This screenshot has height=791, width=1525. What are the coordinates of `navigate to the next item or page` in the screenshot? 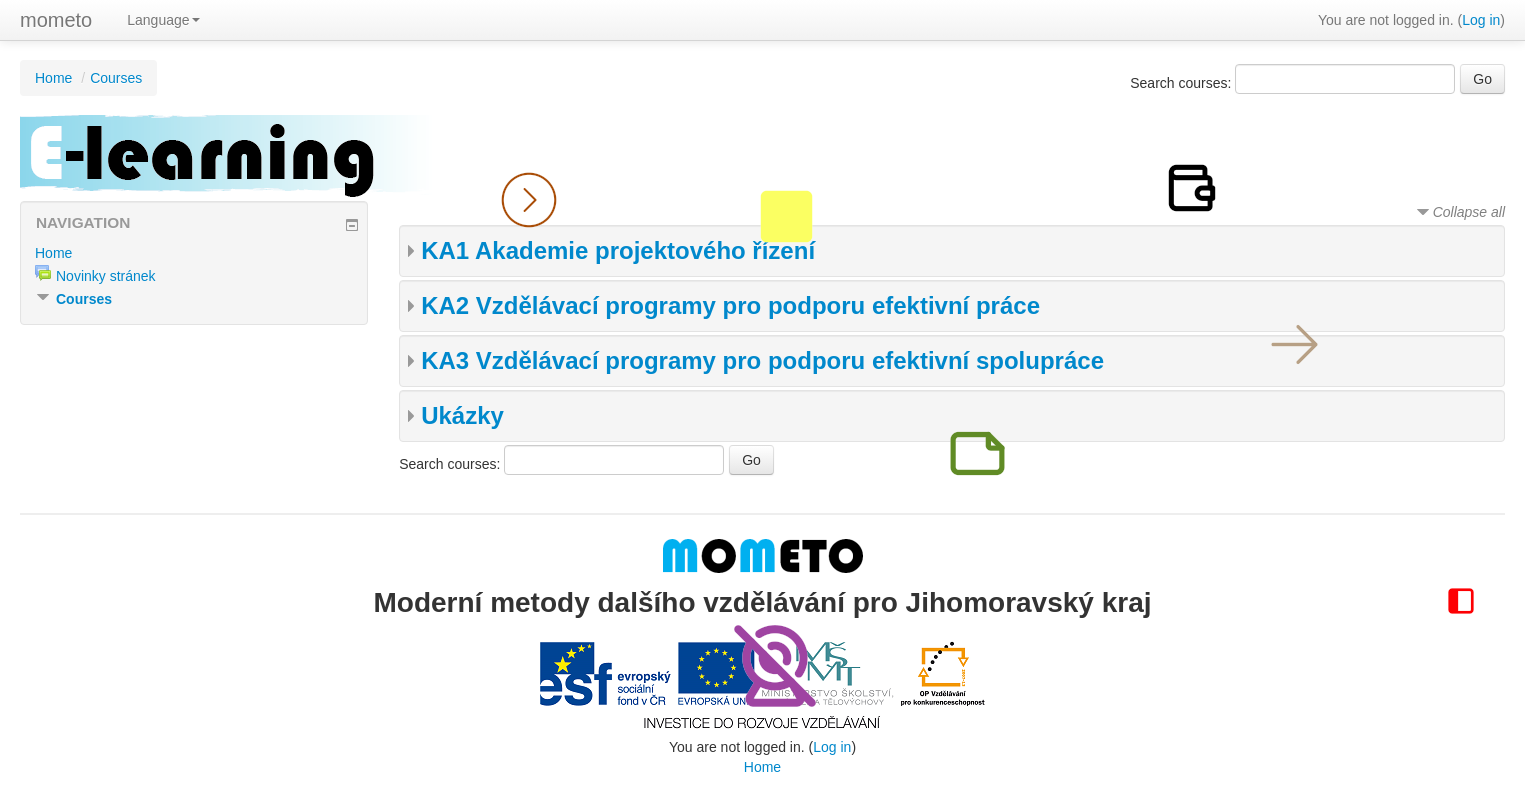 It's located at (1294, 344).